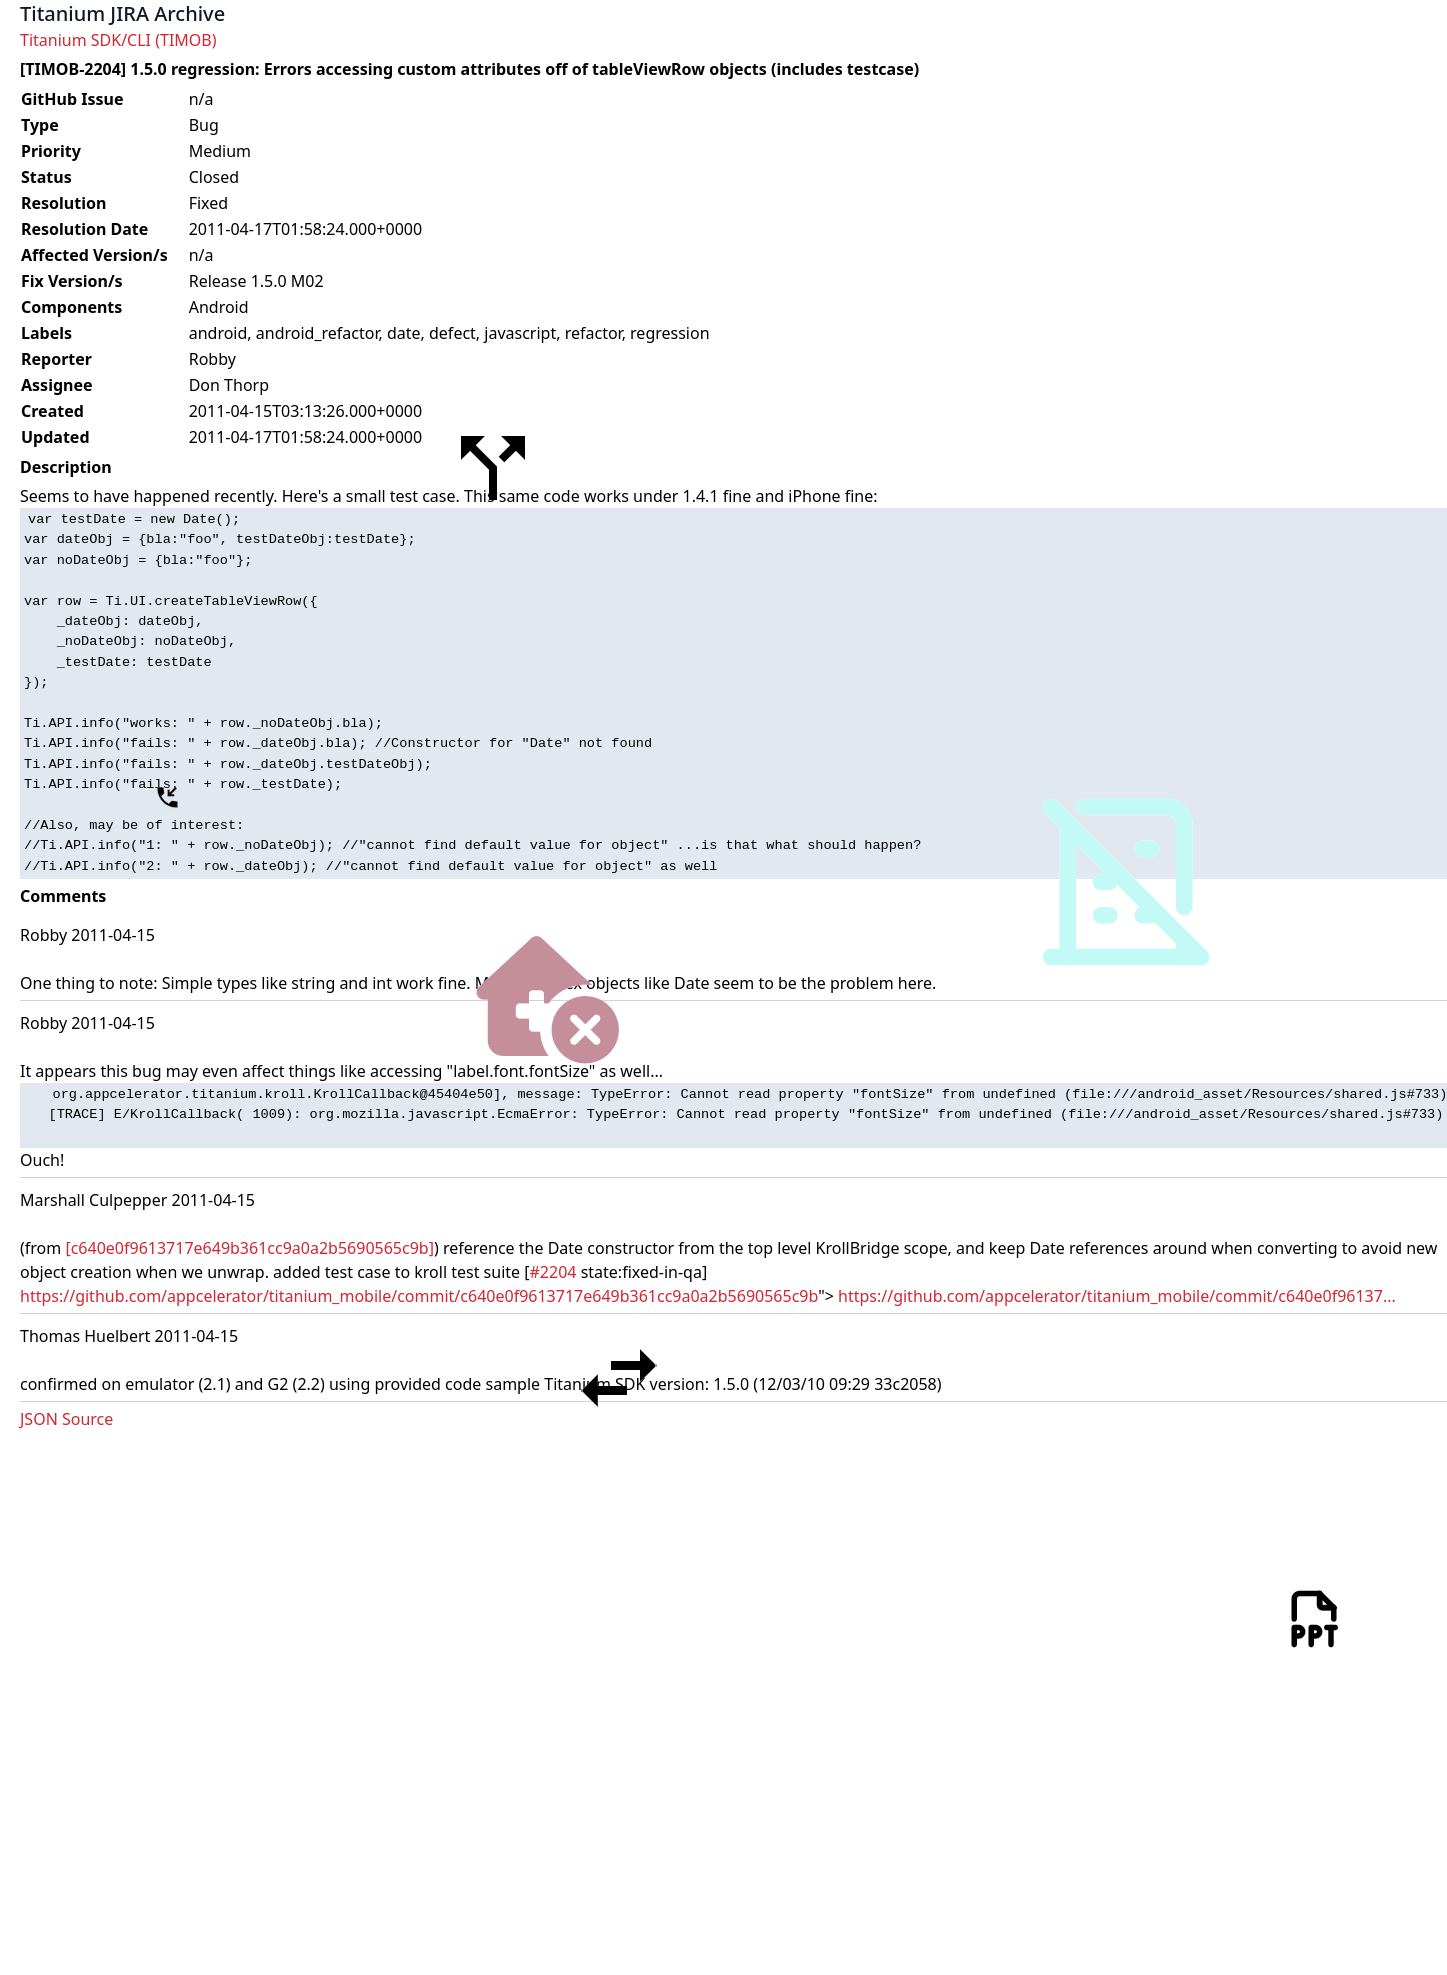 This screenshot has height=1975, width=1447. I want to click on split or fork a call to multiple lines, so click(493, 468).